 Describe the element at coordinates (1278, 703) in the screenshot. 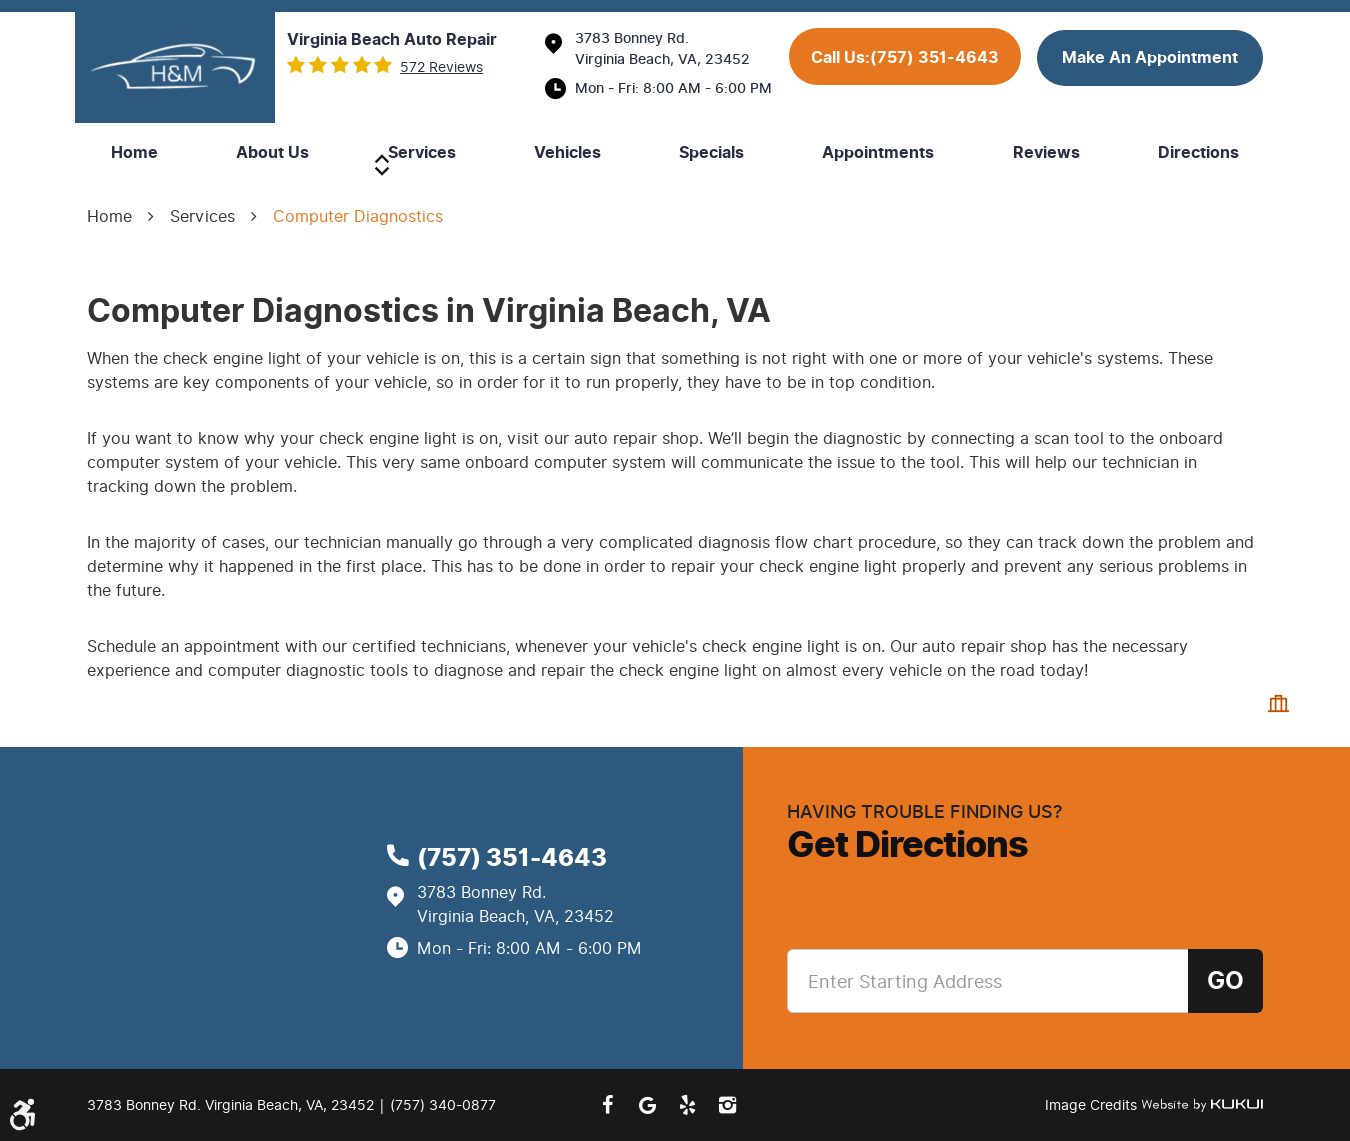

I see `luggage deposit or storage location` at that location.